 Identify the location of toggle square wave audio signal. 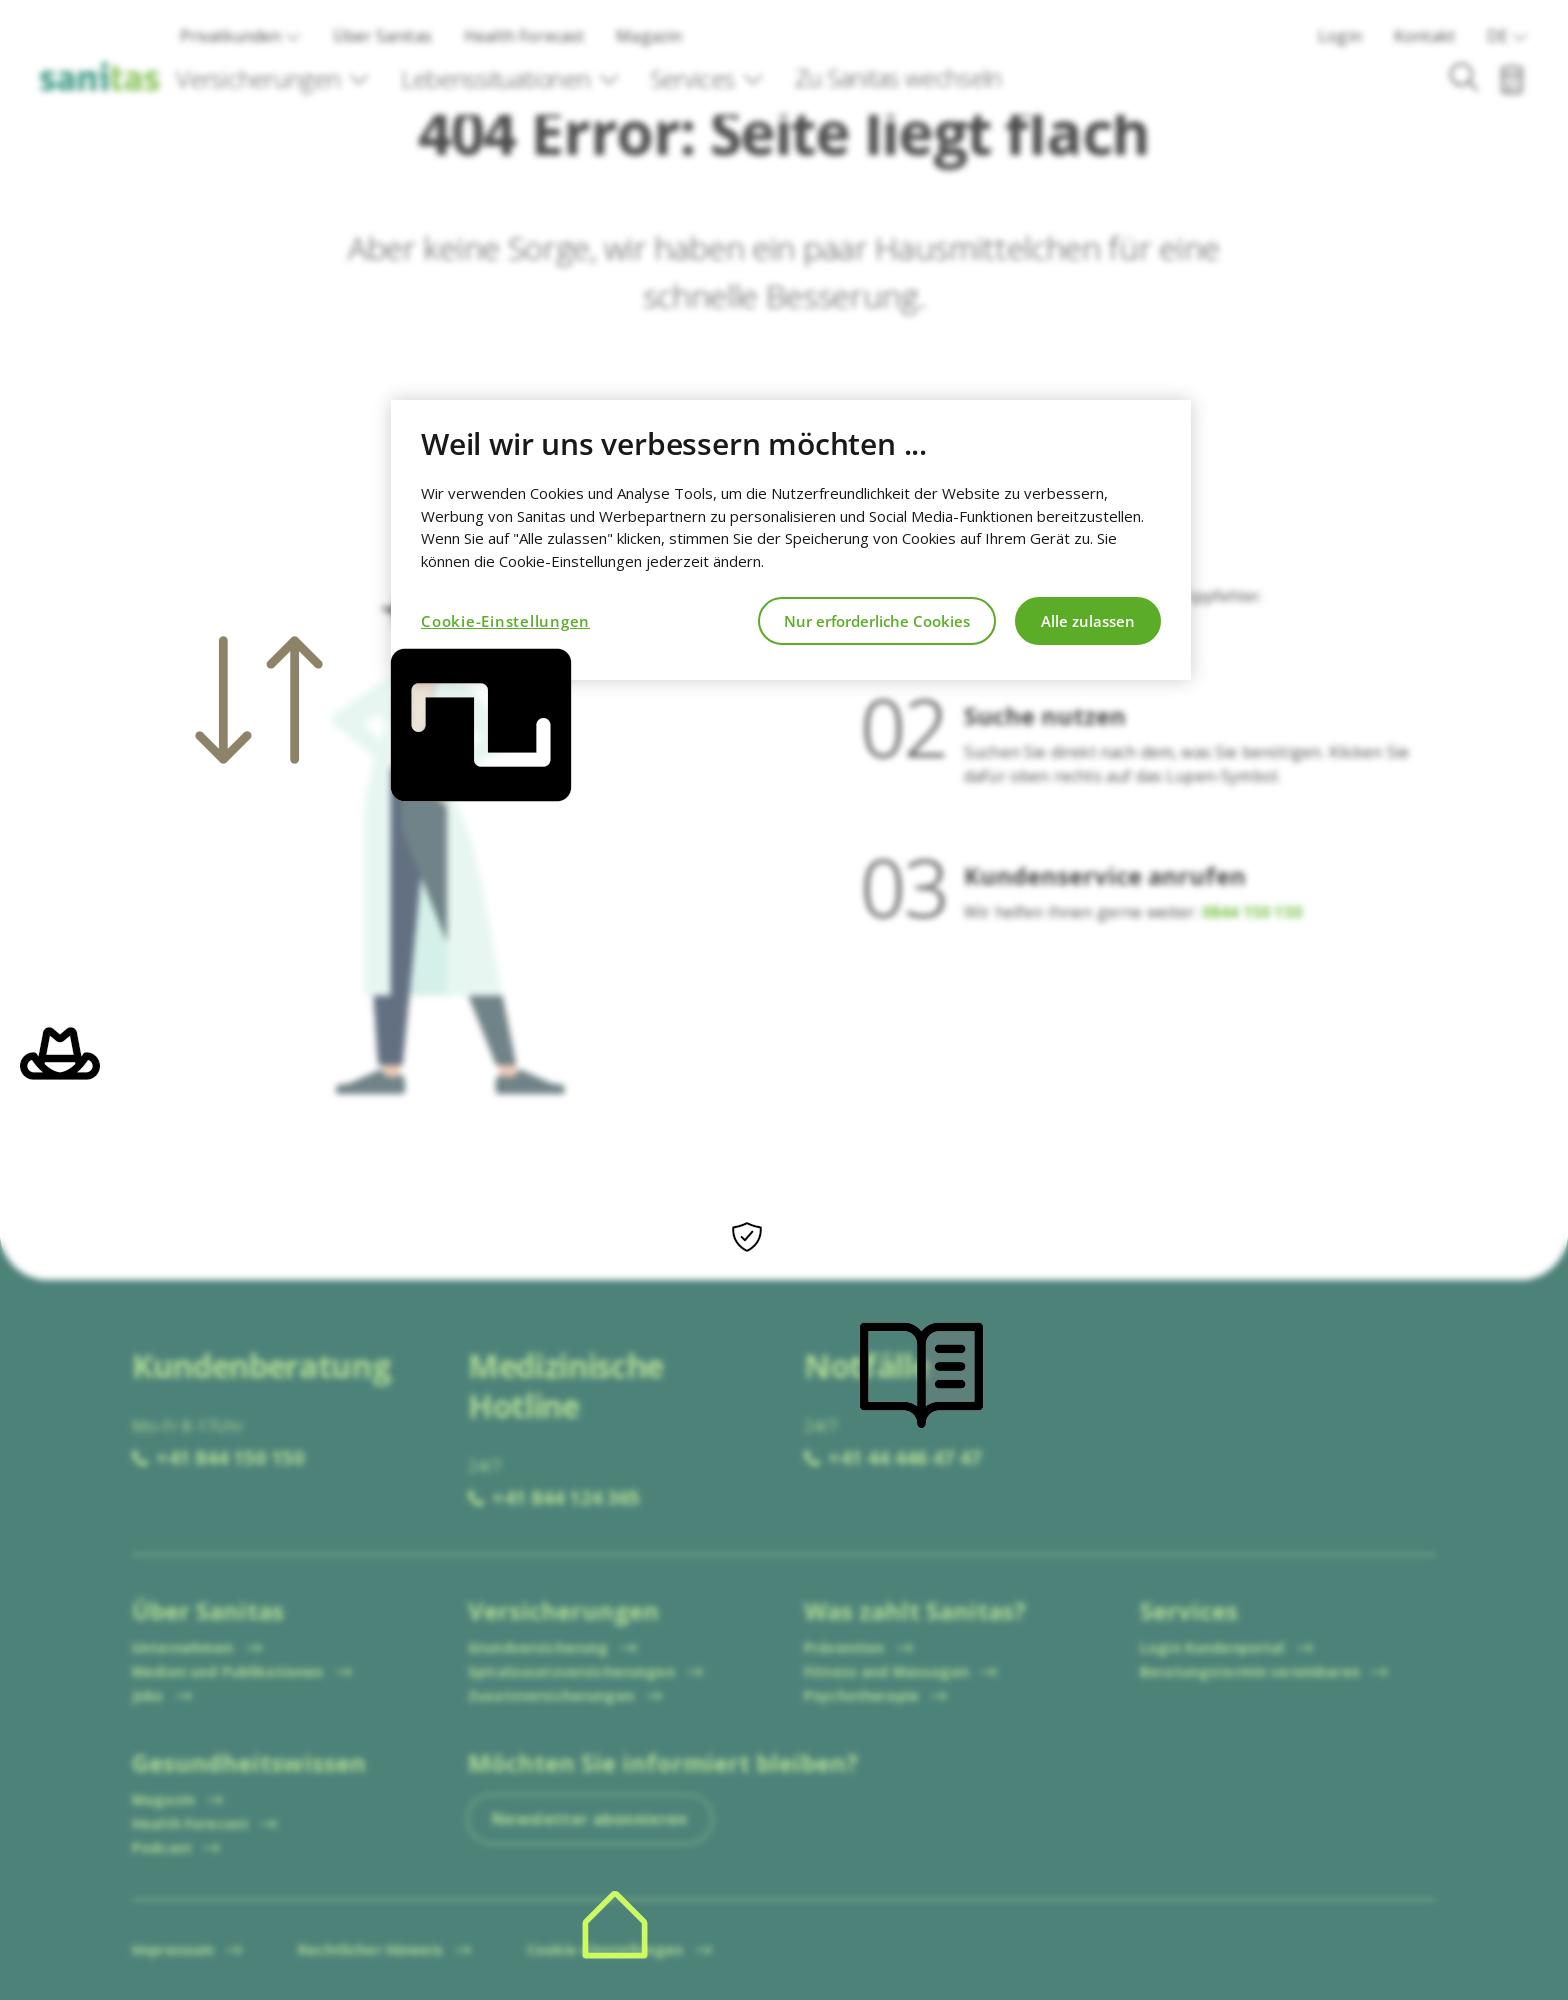
(481, 725).